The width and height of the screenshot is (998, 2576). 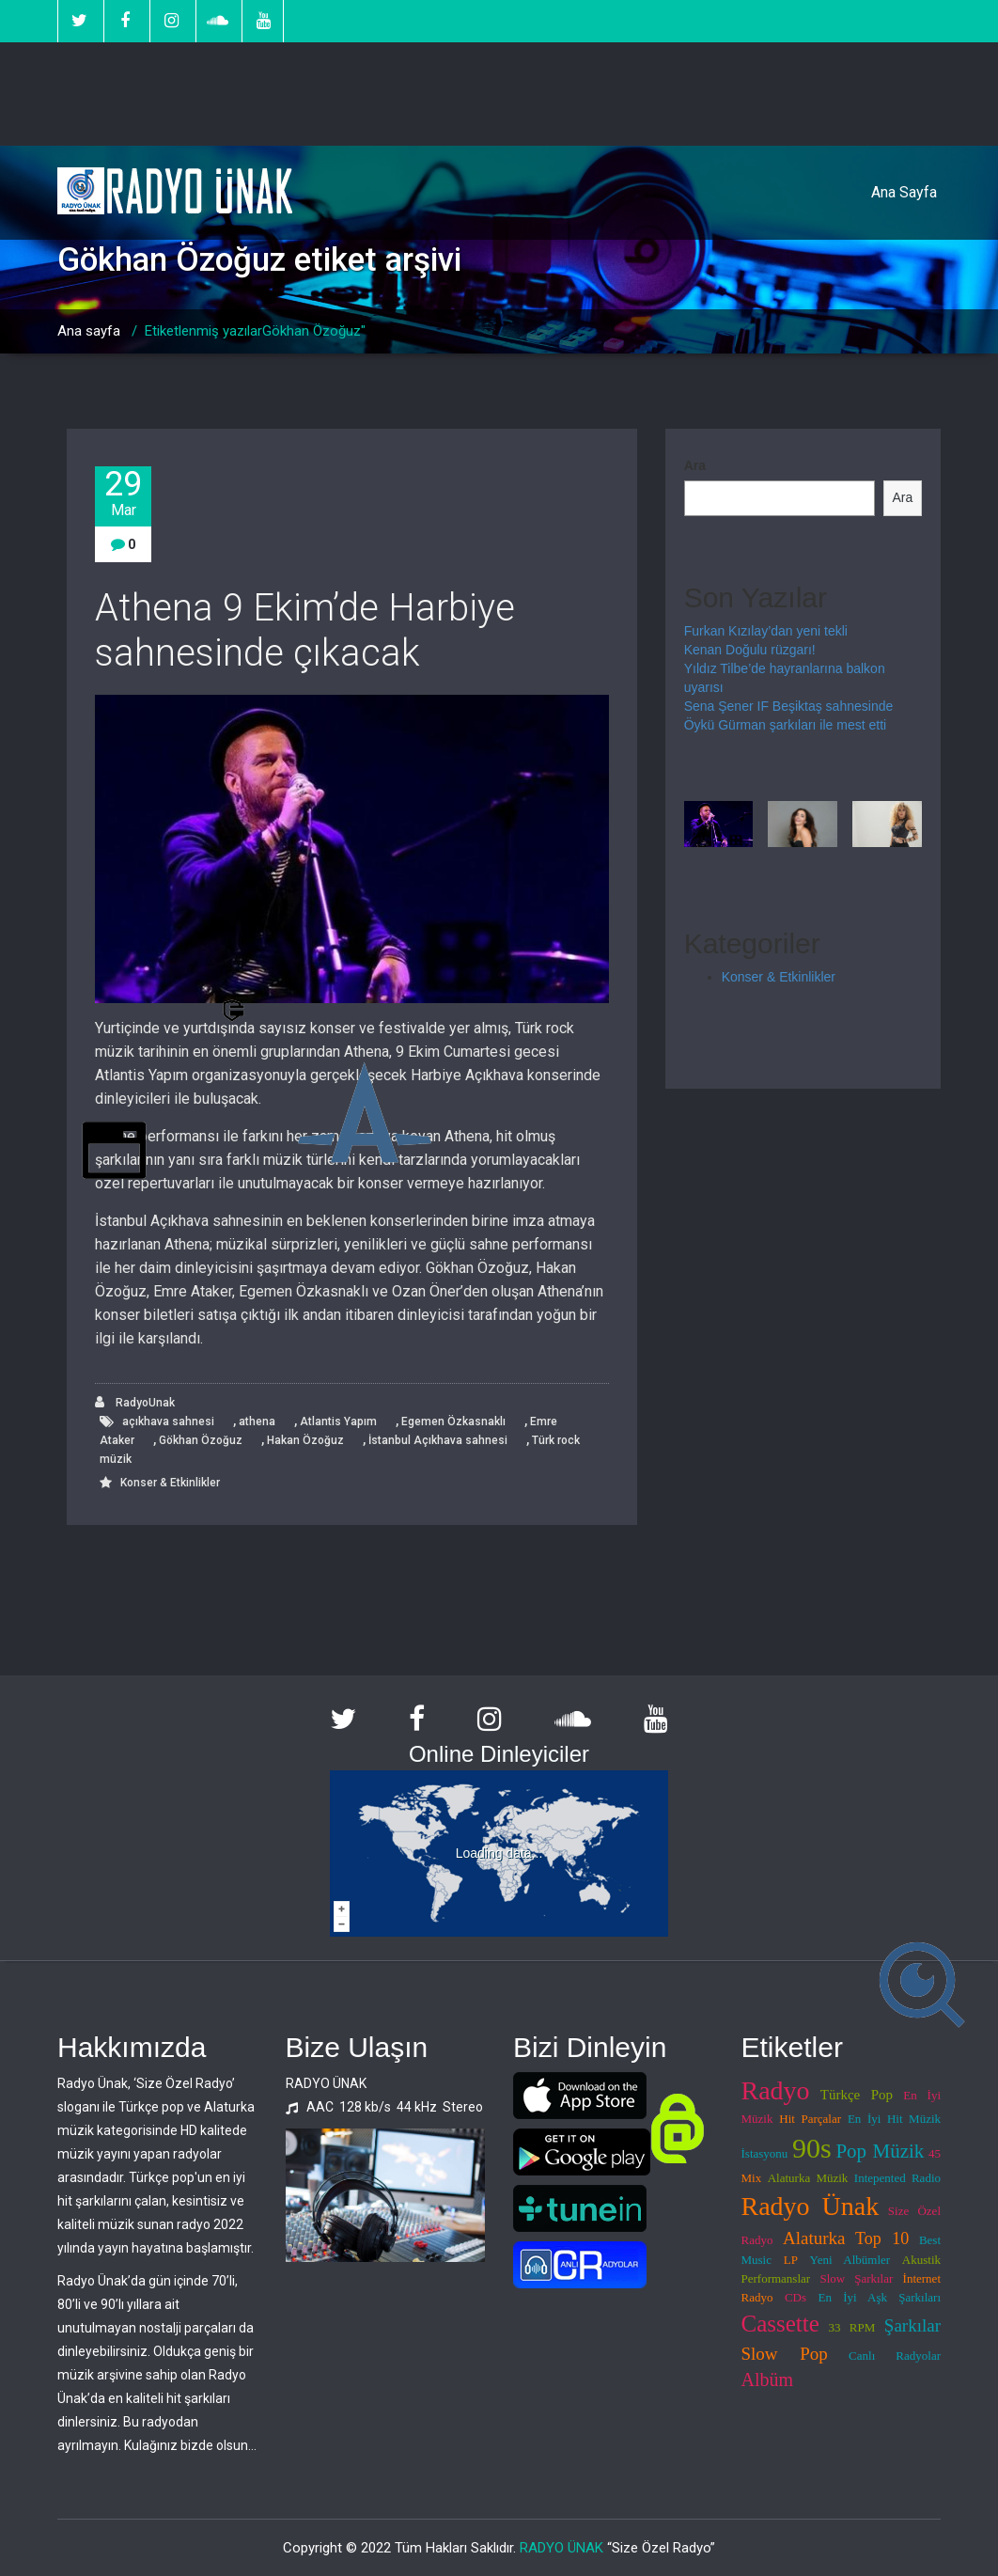 I want to click on open addy.io email alias service, so click(x=678, y=2128).